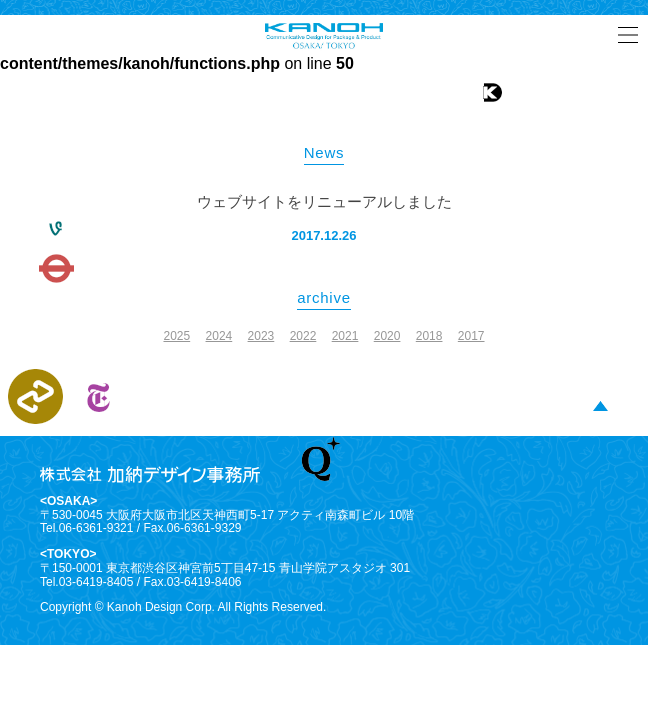  I want to click on open qwant search engine, so click(321, 459).